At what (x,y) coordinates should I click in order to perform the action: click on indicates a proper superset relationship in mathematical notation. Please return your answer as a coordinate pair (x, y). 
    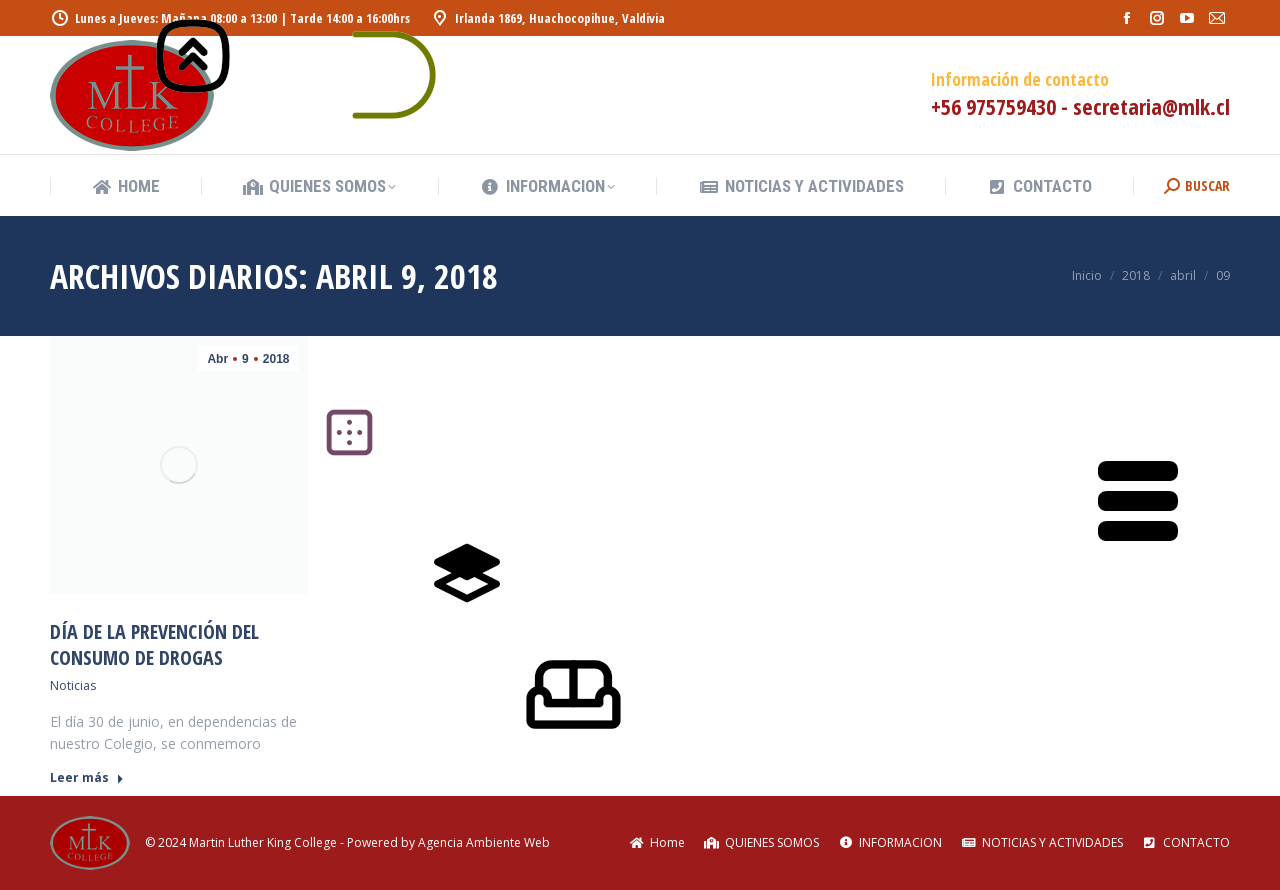
    Looking at the image, I should click on (388, 75).